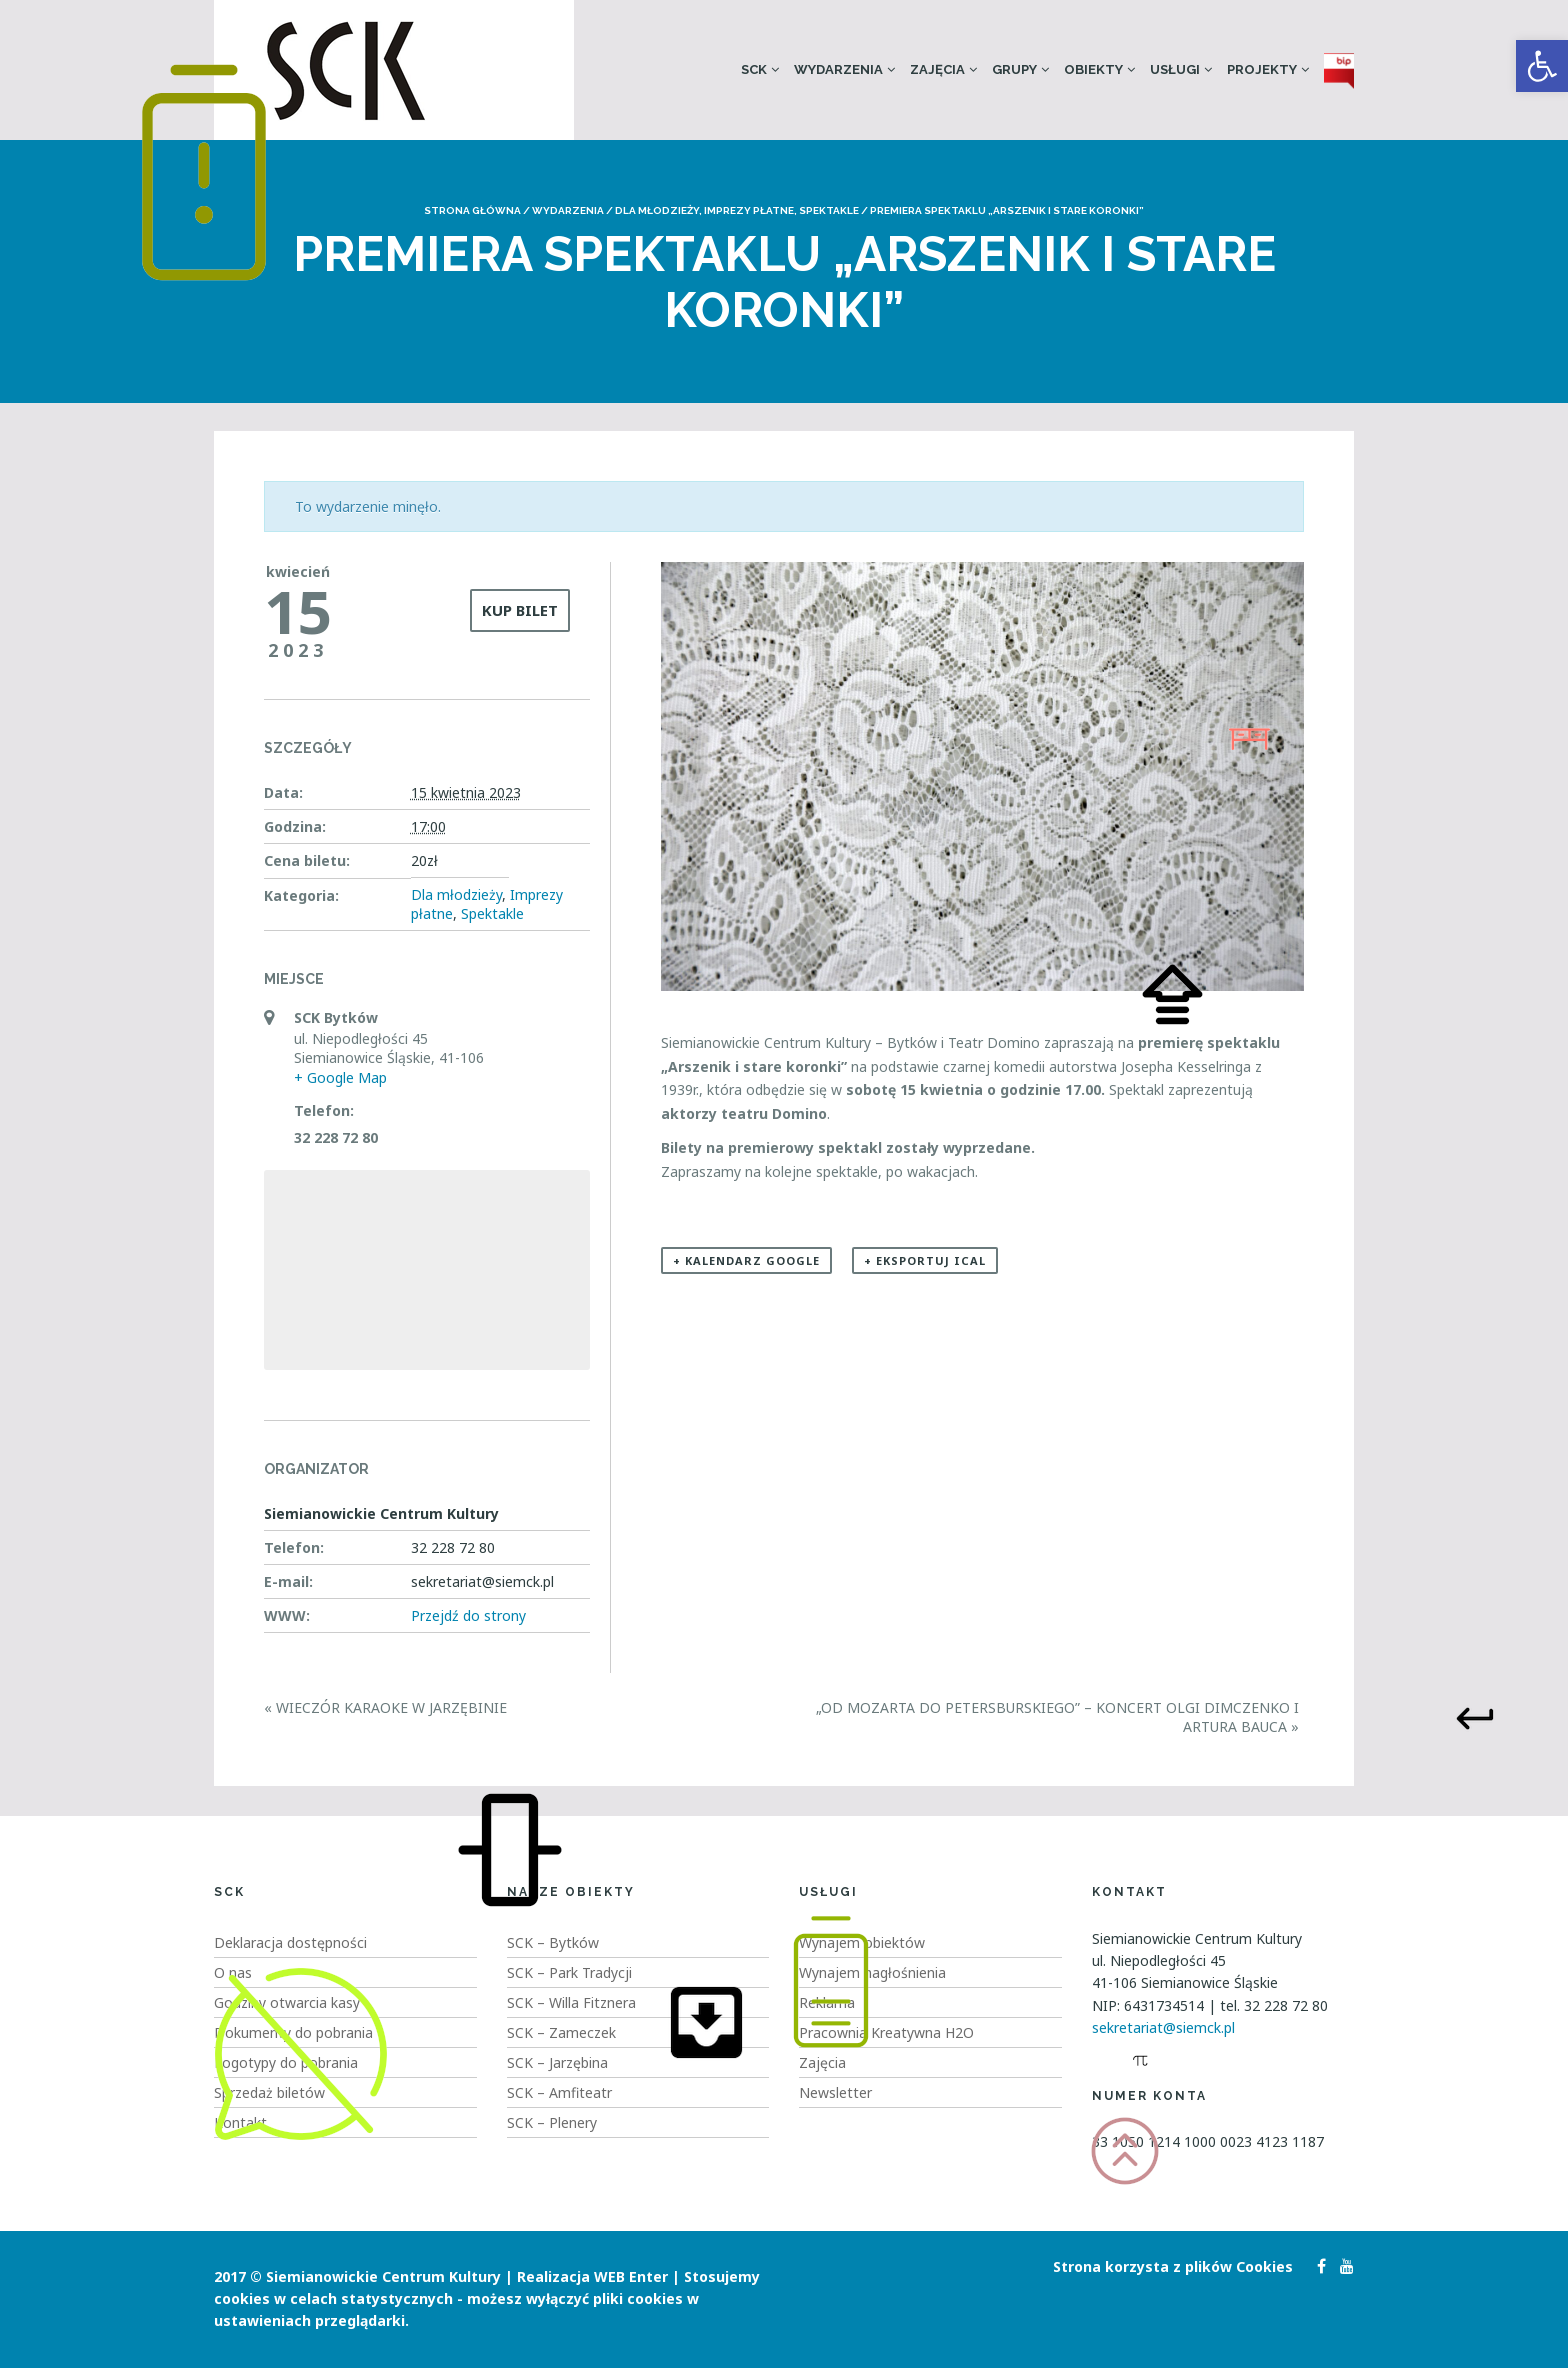 The width and height of the screenshot is (1568, 2368). What do you see at coordinates (1172, 996) in the screenshot?
I see `upload multiple files` at bounding box center [1172, 996].